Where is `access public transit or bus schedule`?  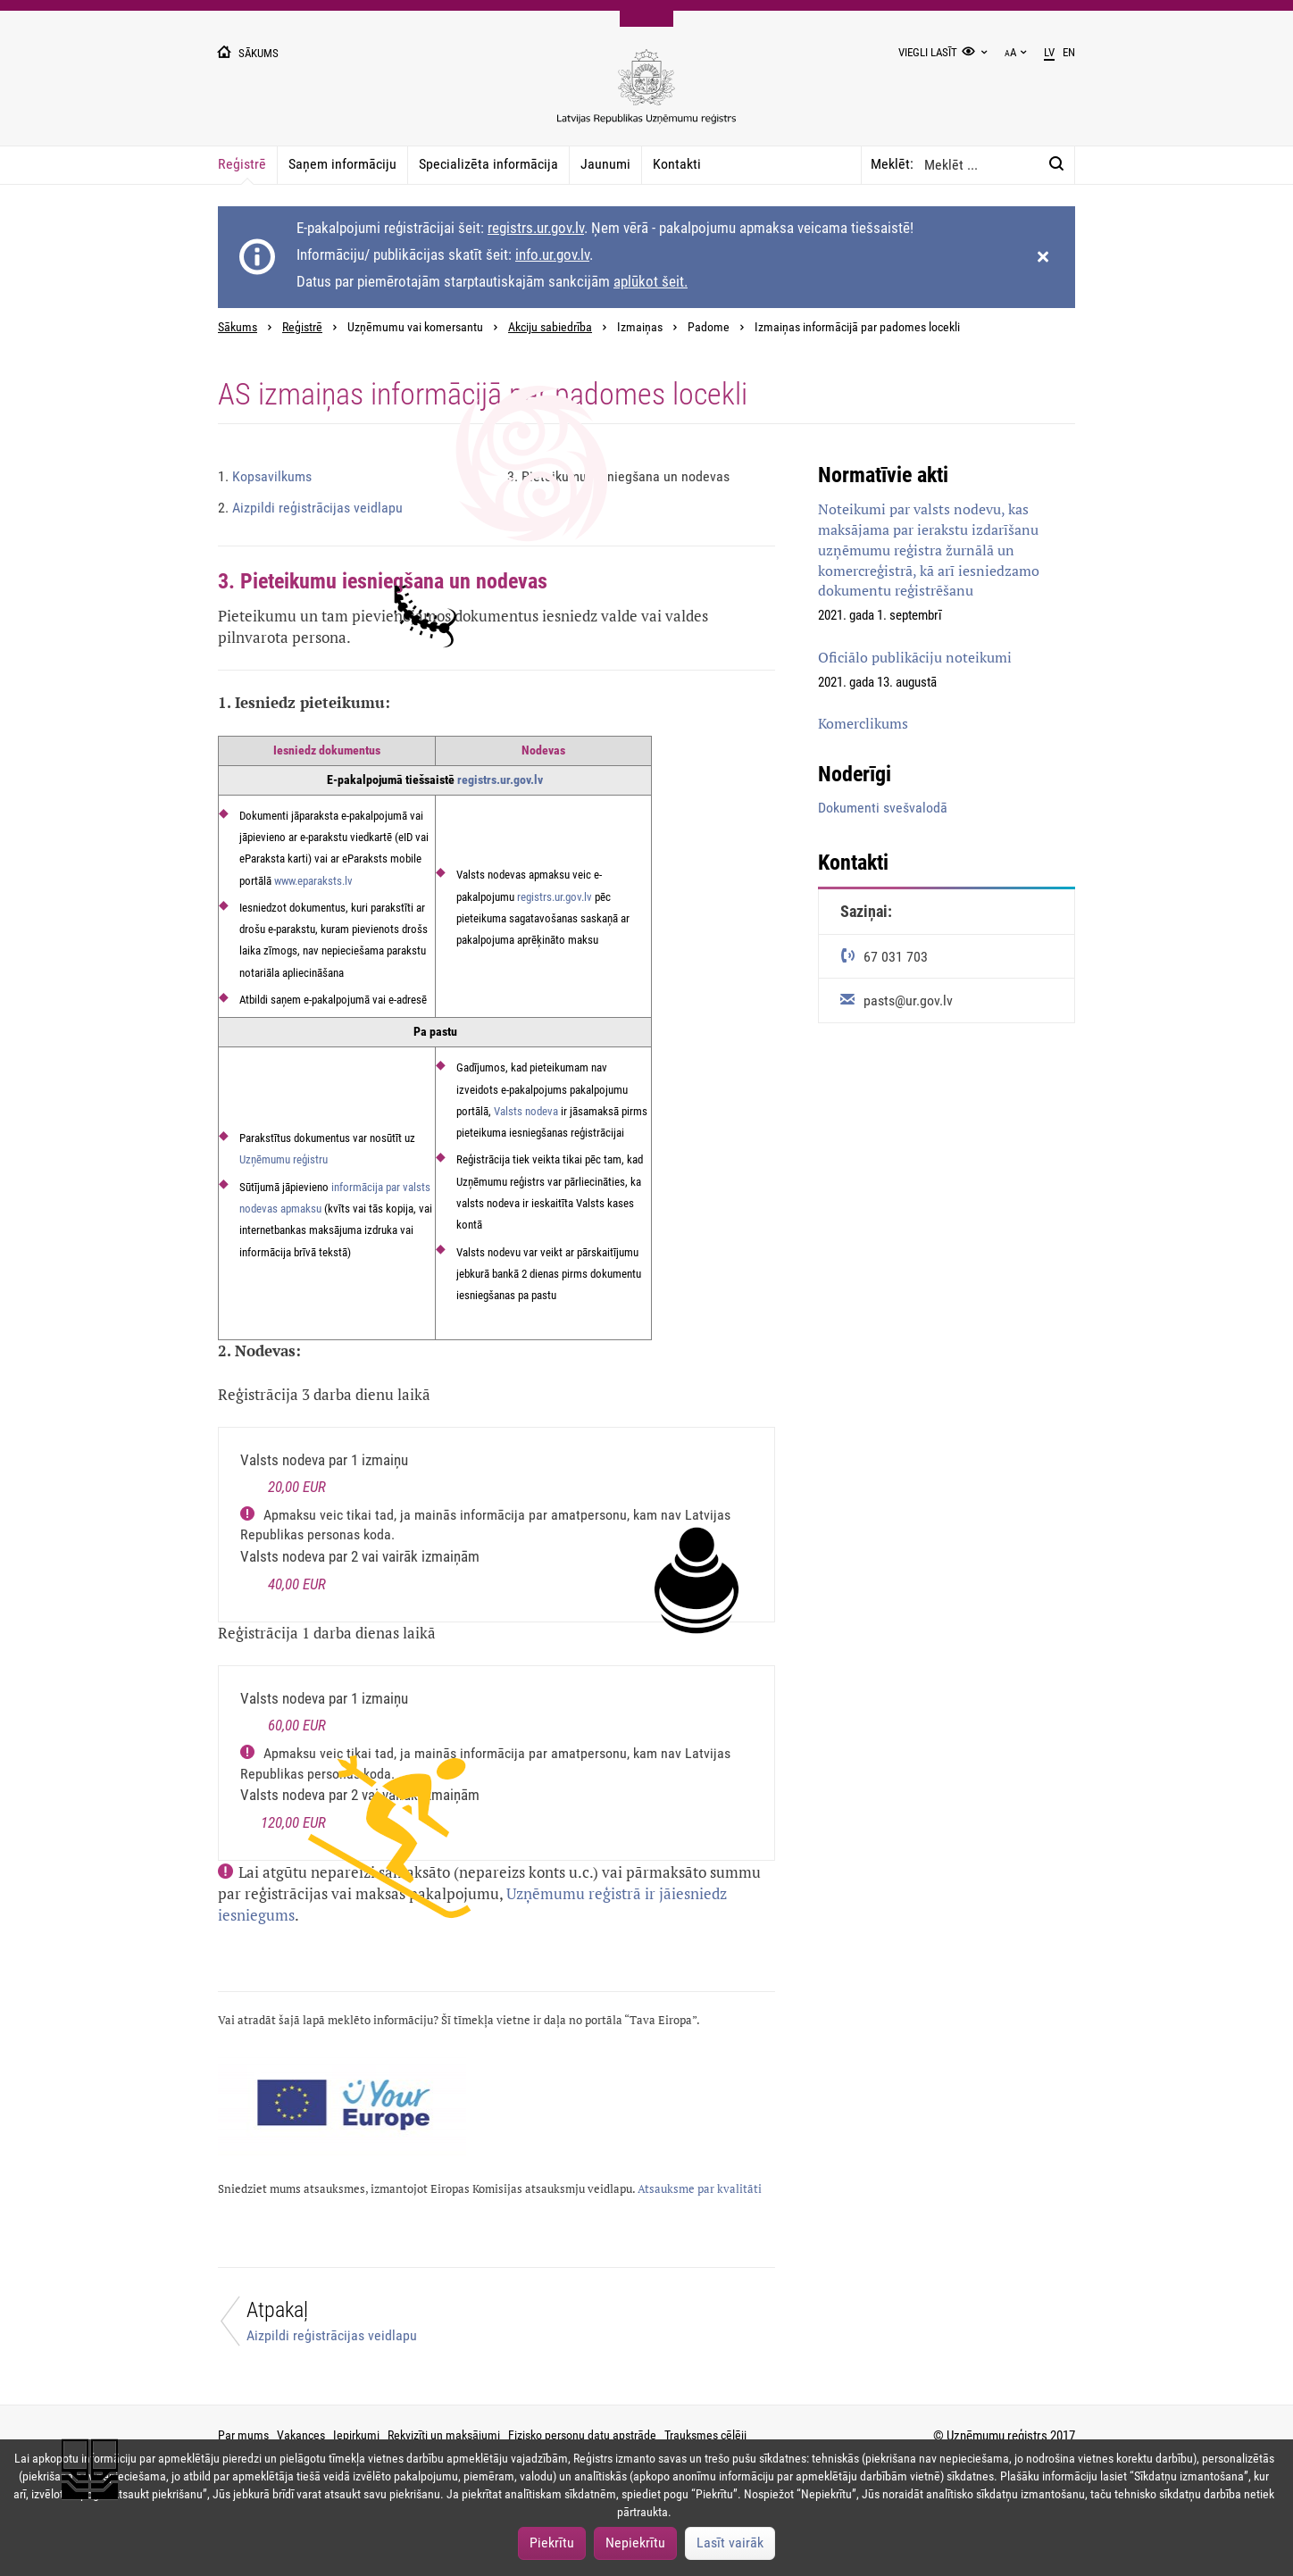 access public transit or bus schedule is located at coordinates (89, 2469).